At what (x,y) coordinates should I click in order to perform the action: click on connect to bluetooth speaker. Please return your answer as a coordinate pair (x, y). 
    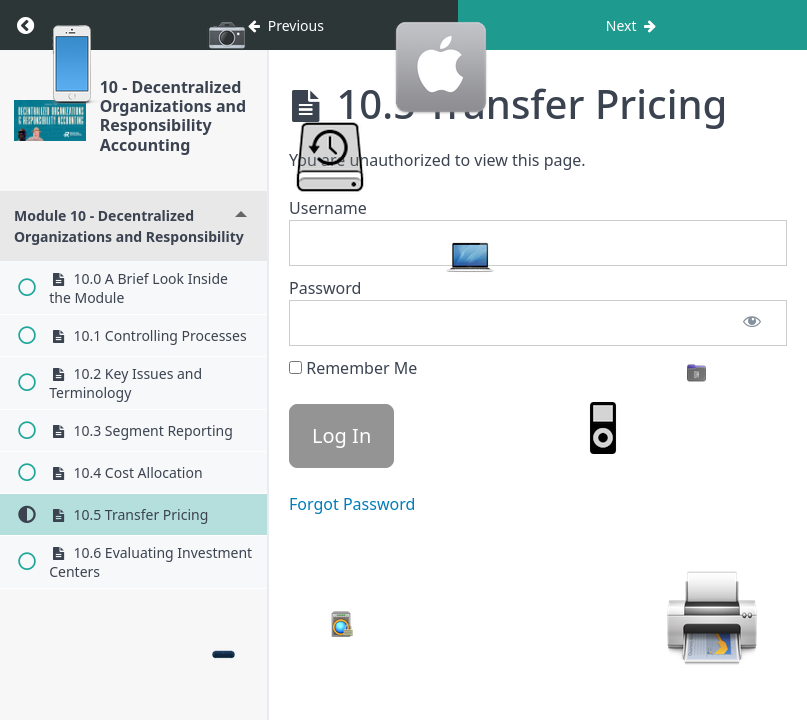
    Looking at the image, I should click on (223, 654).